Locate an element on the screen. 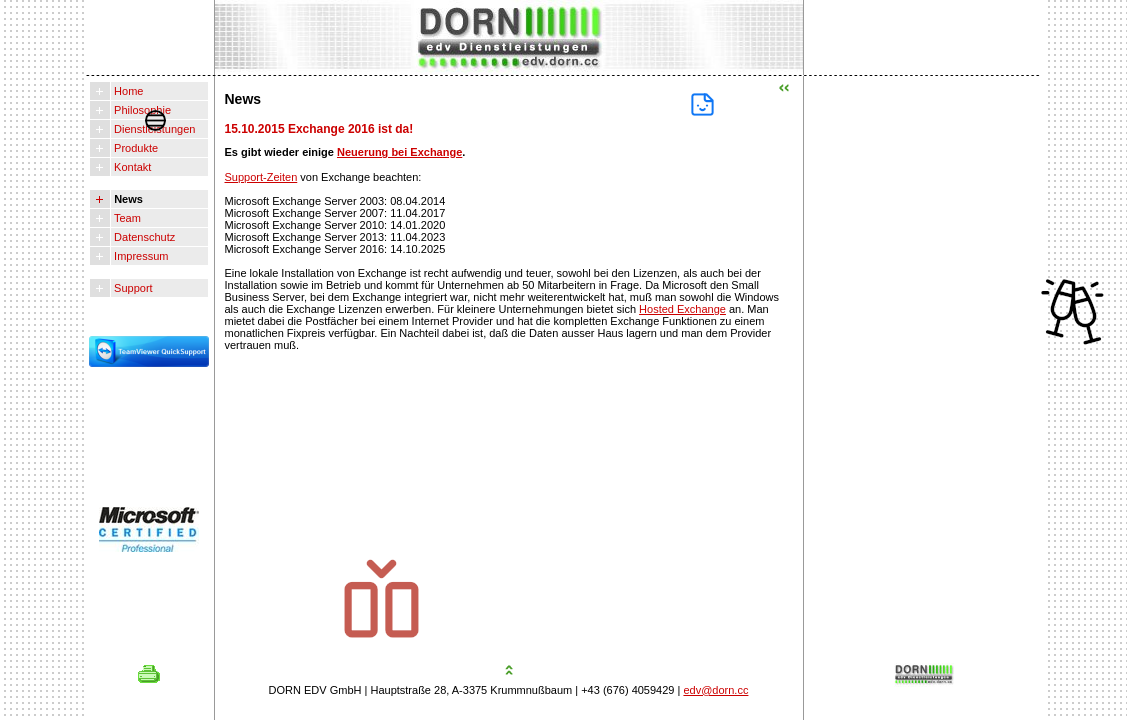  add a sticker to your message is located at coordinates (702, 104).